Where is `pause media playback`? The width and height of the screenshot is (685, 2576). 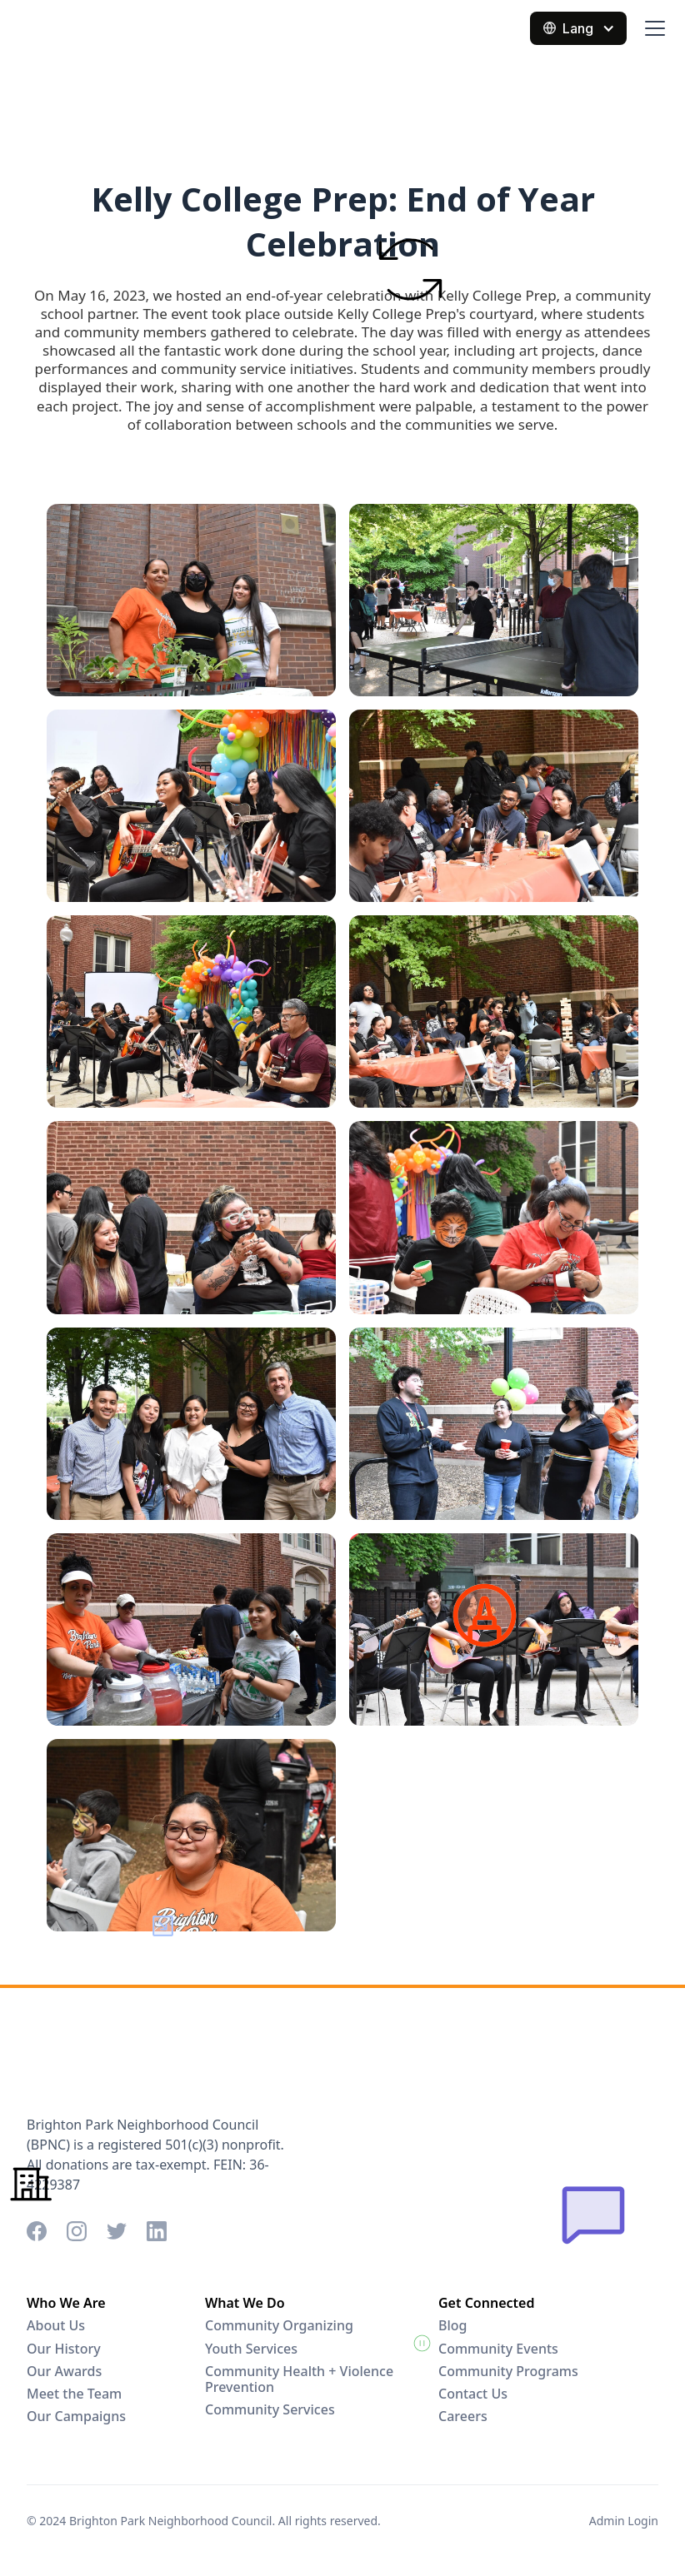 pause media playback is located at coordinates (422, 2343).